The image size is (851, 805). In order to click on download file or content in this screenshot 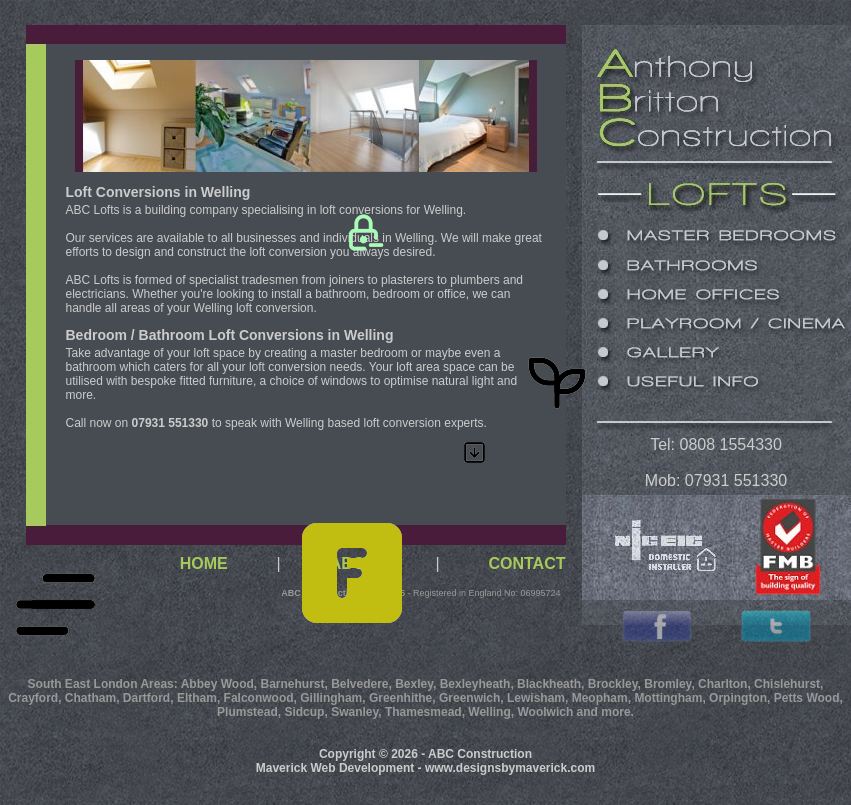, I will do `click(474, 452)`.